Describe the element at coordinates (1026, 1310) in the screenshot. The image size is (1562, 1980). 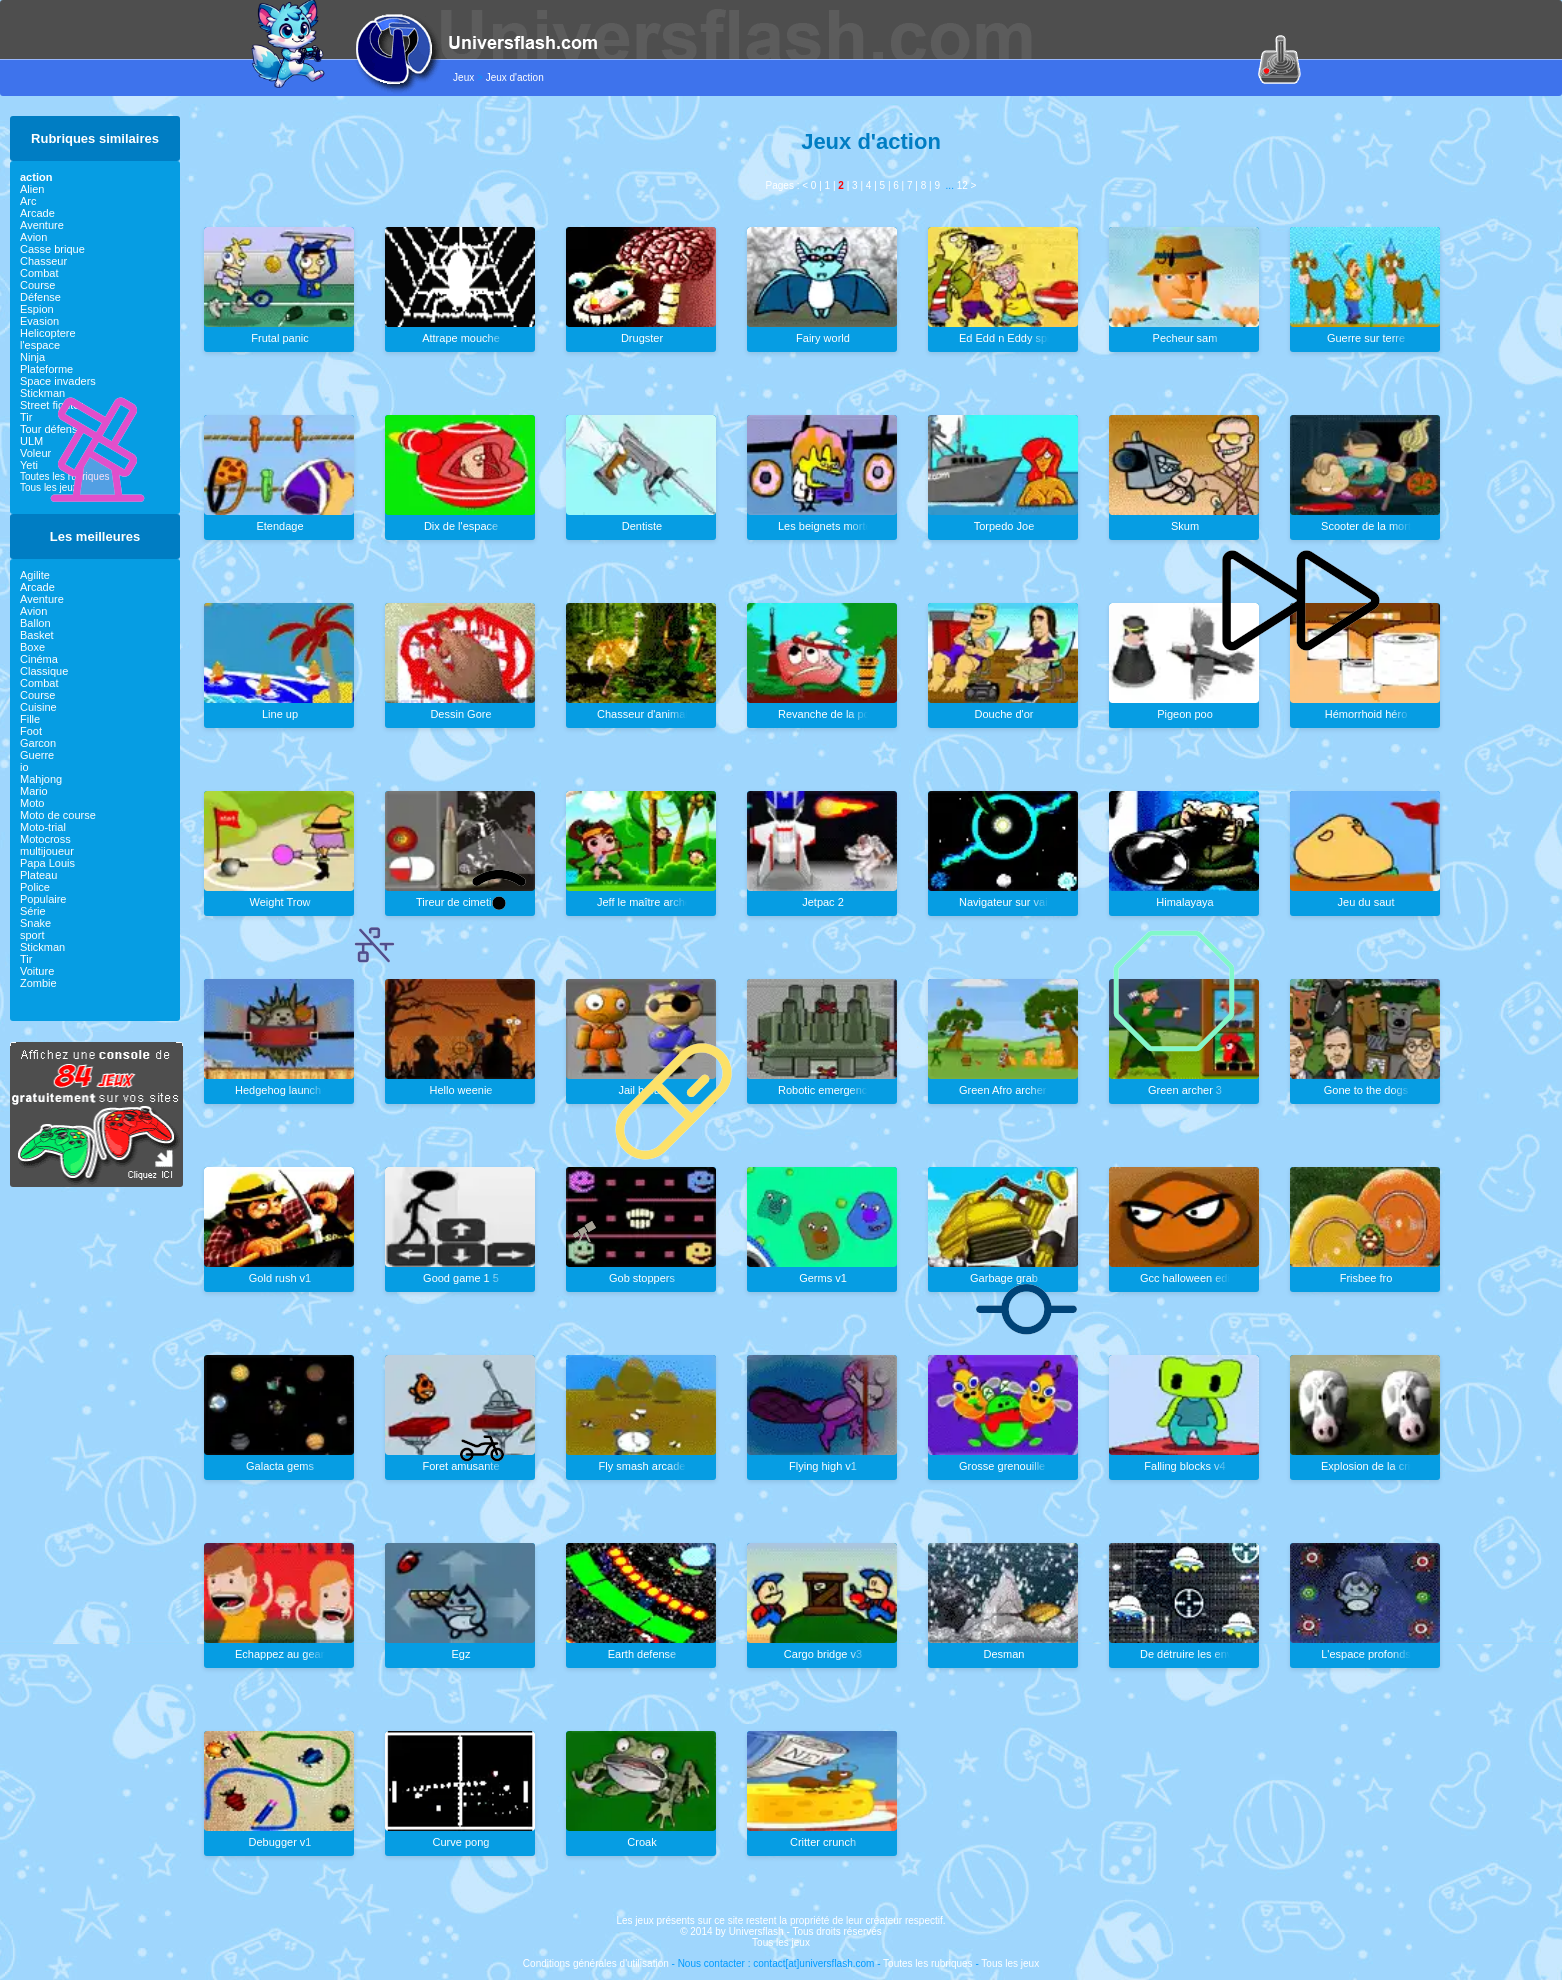
I see `view commit details in a repository` at that location.